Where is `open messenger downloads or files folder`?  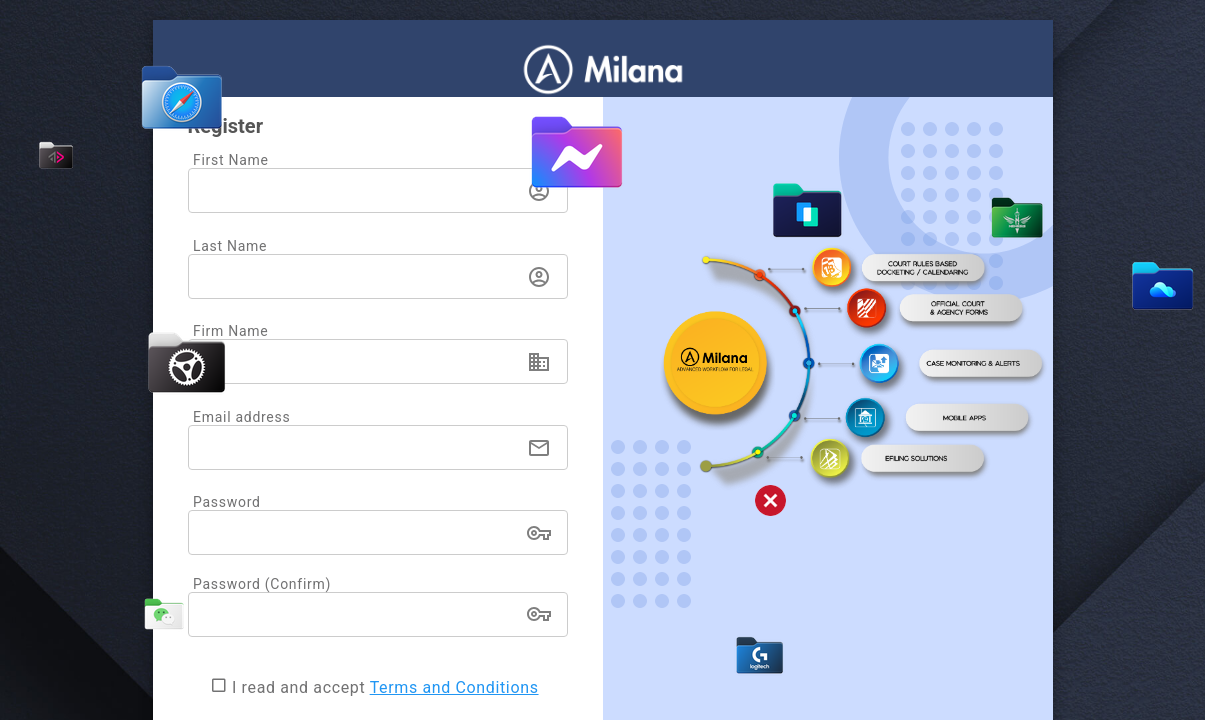
open messenger downloads or files folder is located at coordinates (576, 154).